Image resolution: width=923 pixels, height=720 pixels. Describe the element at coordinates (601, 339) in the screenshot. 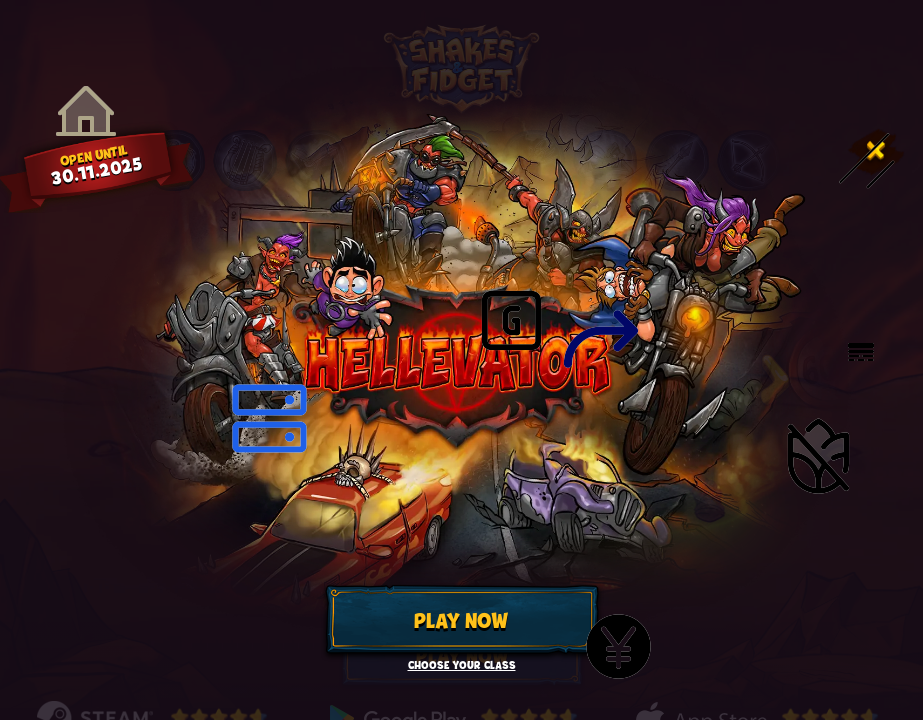

I see `share or forward content` at that location.